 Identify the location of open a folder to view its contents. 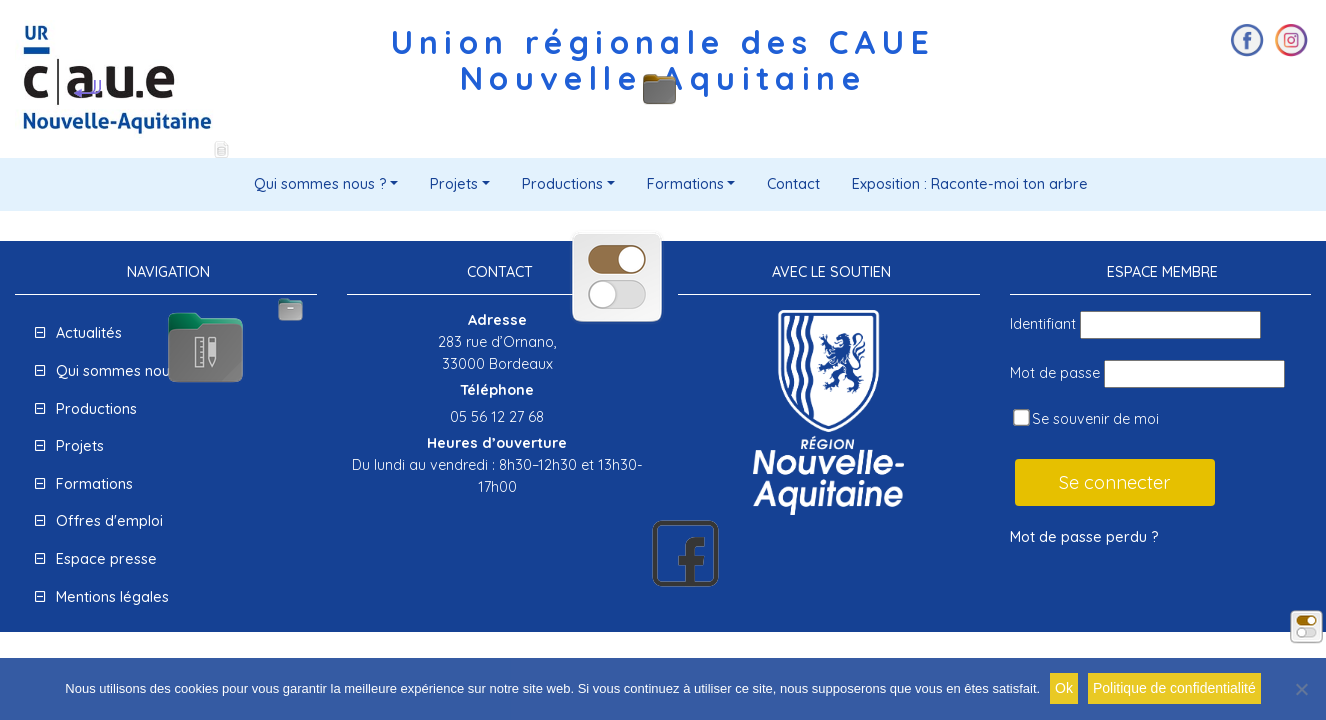
(659, 88).